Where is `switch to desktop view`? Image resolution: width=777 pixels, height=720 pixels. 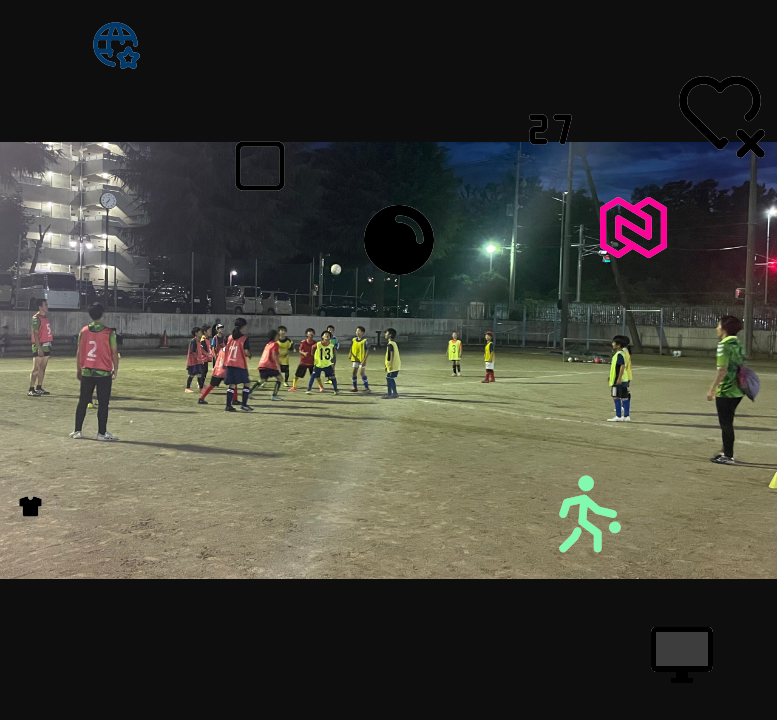
switch to desktop view is located at coordinates (682, 655).